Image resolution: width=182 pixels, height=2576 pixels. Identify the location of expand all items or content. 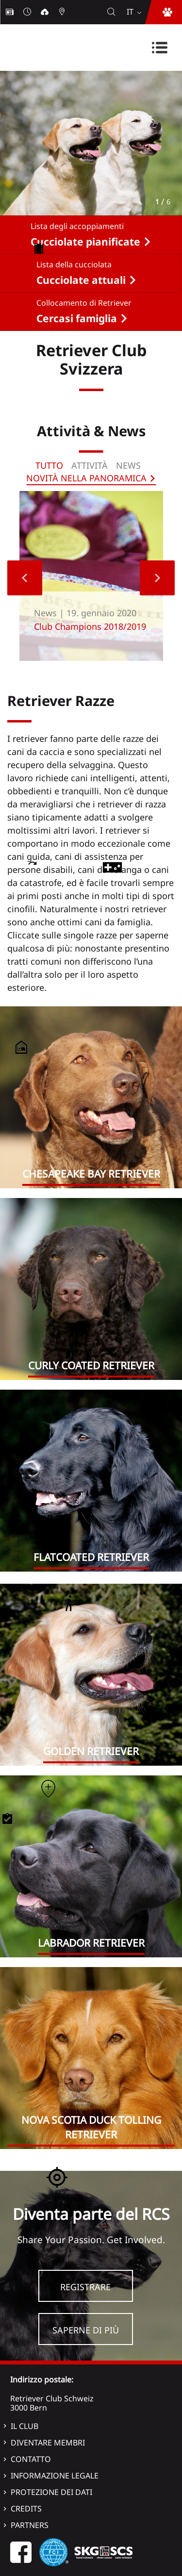
(105, 1542).